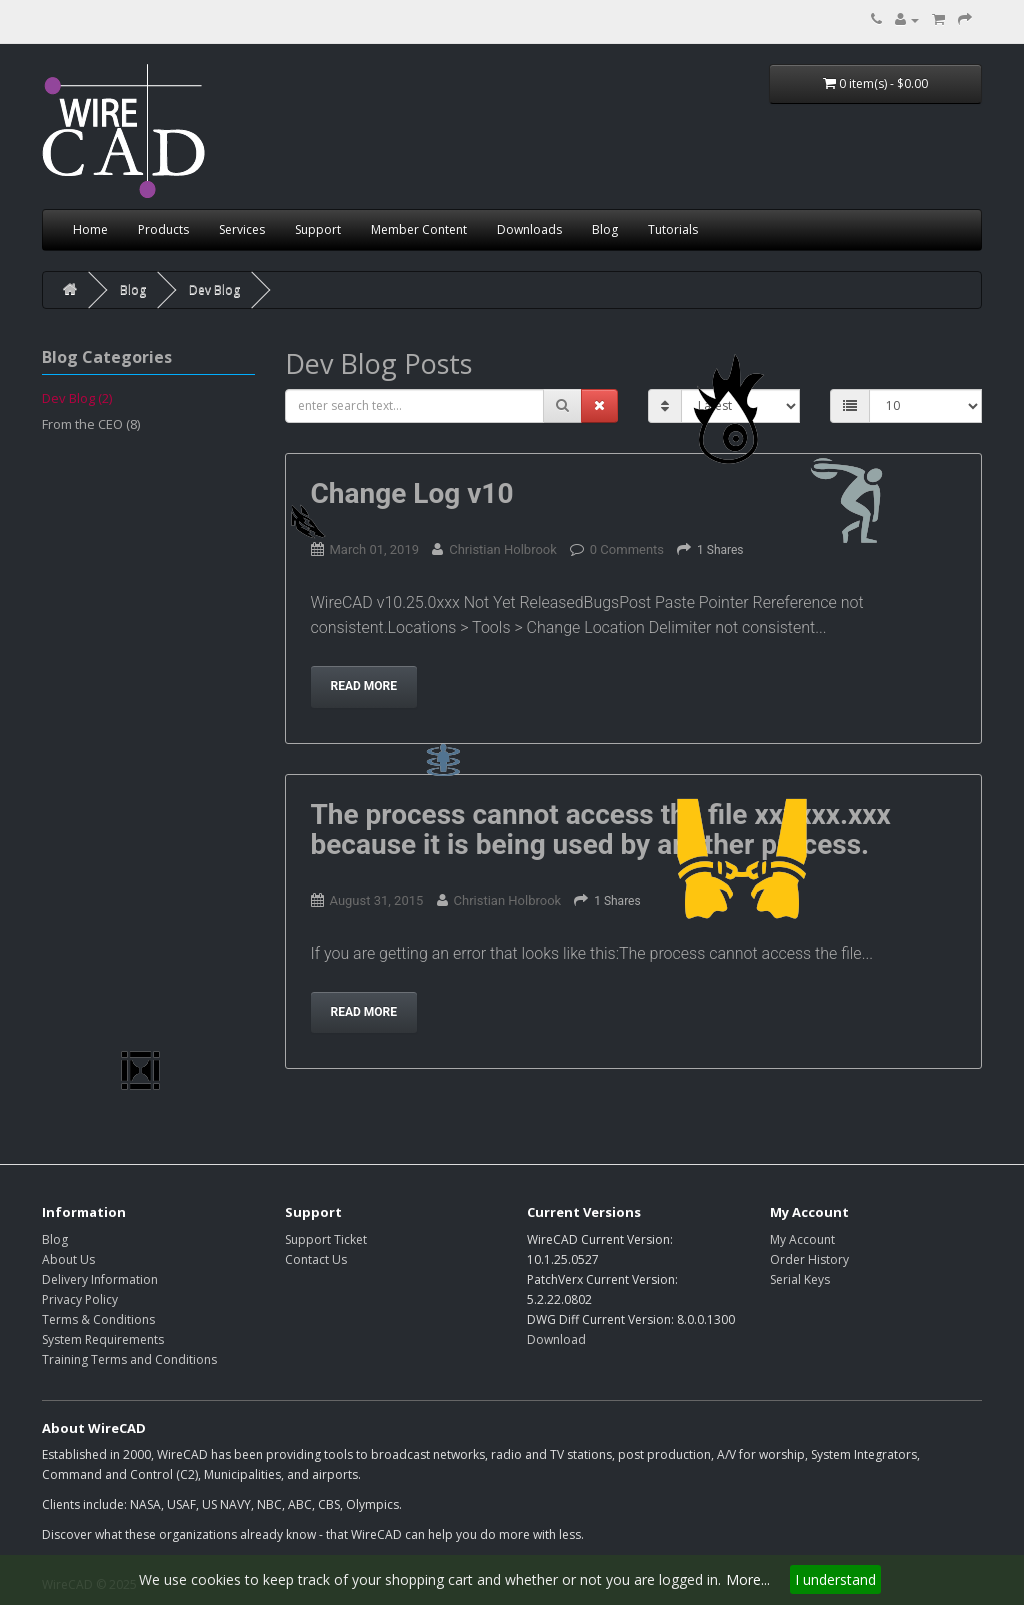  What do you see at coordinates (443, 760) in the screenshot?
I see `teleport to a new location` at bounding box center [443, 760].